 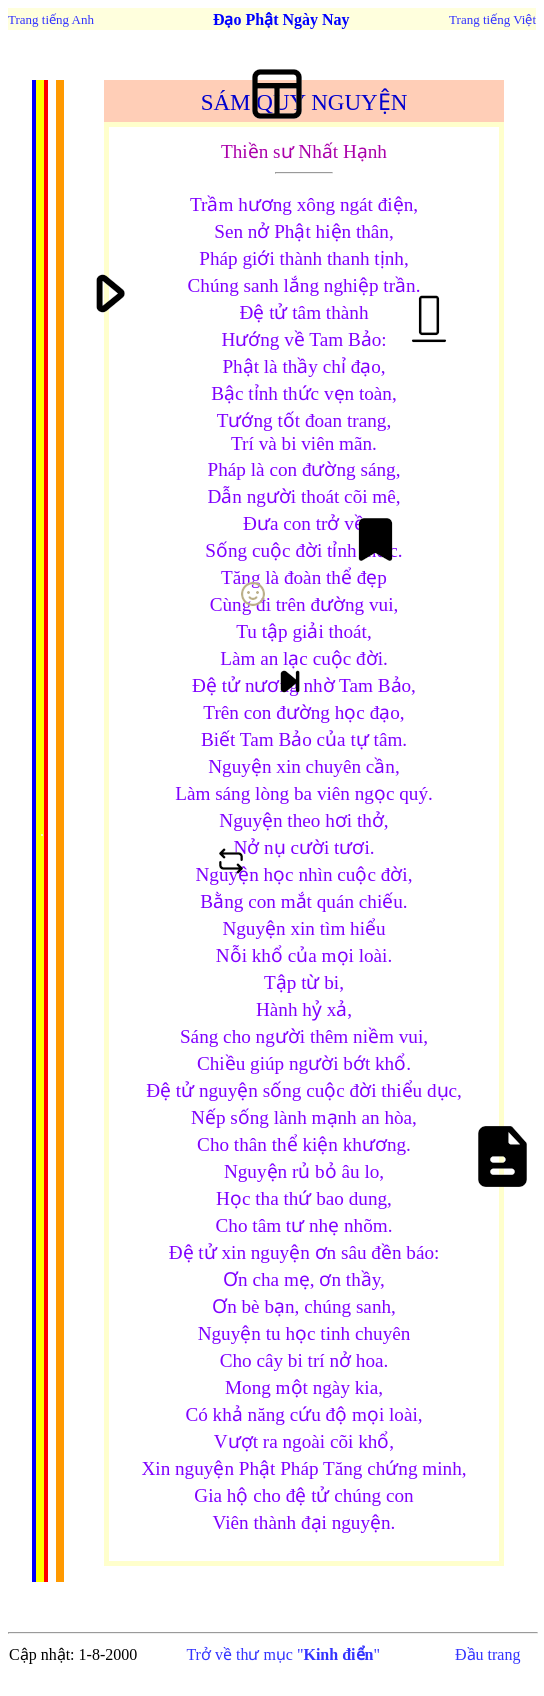 What do you see at coordinates (277, 94) in the screenshot?
I see `switch to grid or layout view` at bounding box center [277, 94].